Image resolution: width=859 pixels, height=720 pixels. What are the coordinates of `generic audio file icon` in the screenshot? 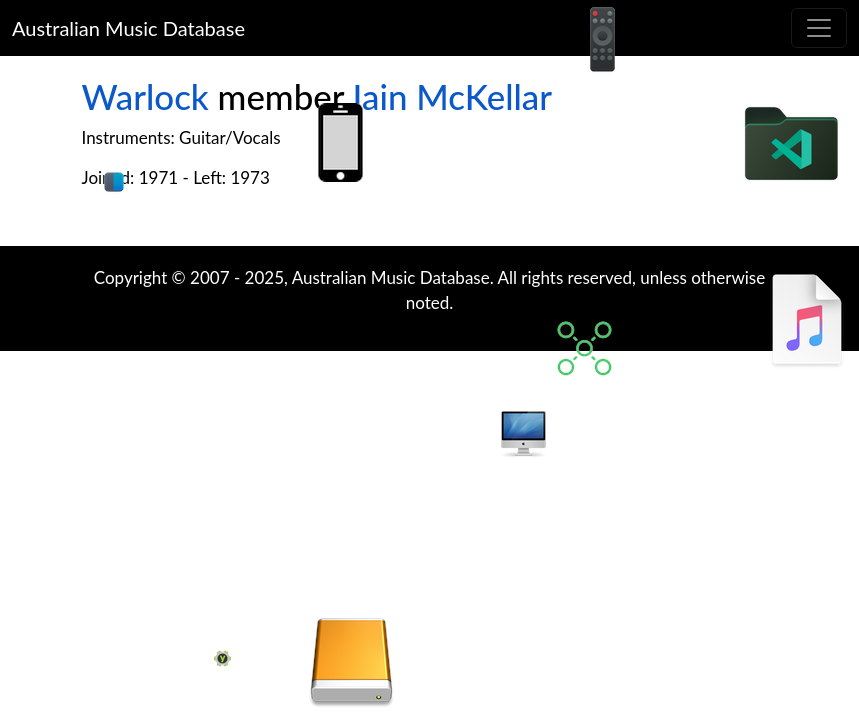 It's located at (807, 321).